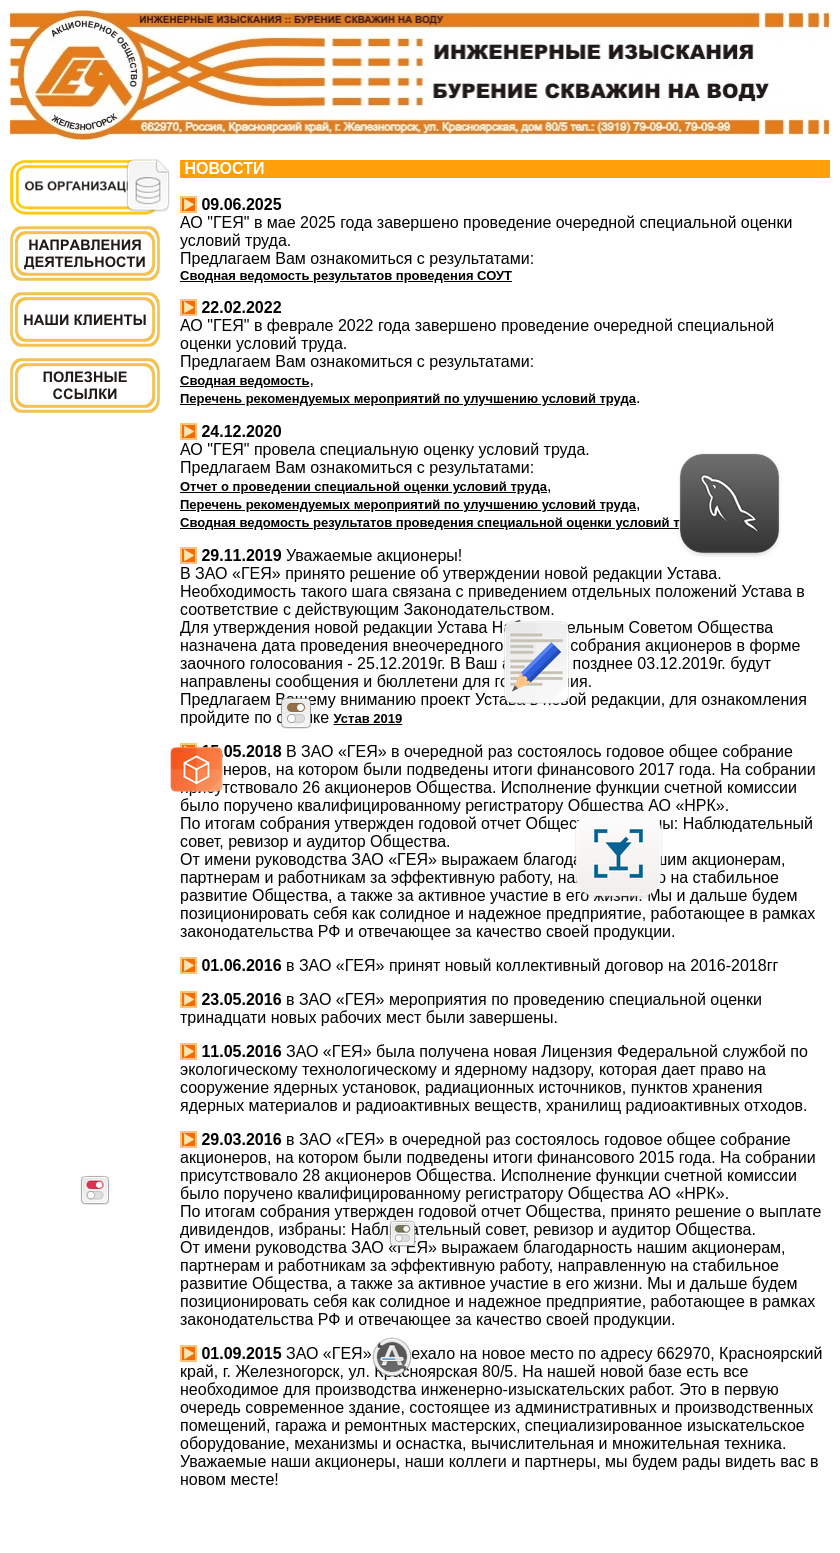 The height and width of the screenshot is (1553, 840). What do you see at coordinates (196, 767) in the screenshot?
I see `open a Blender 3D project file` at bounding box center [196, 767].